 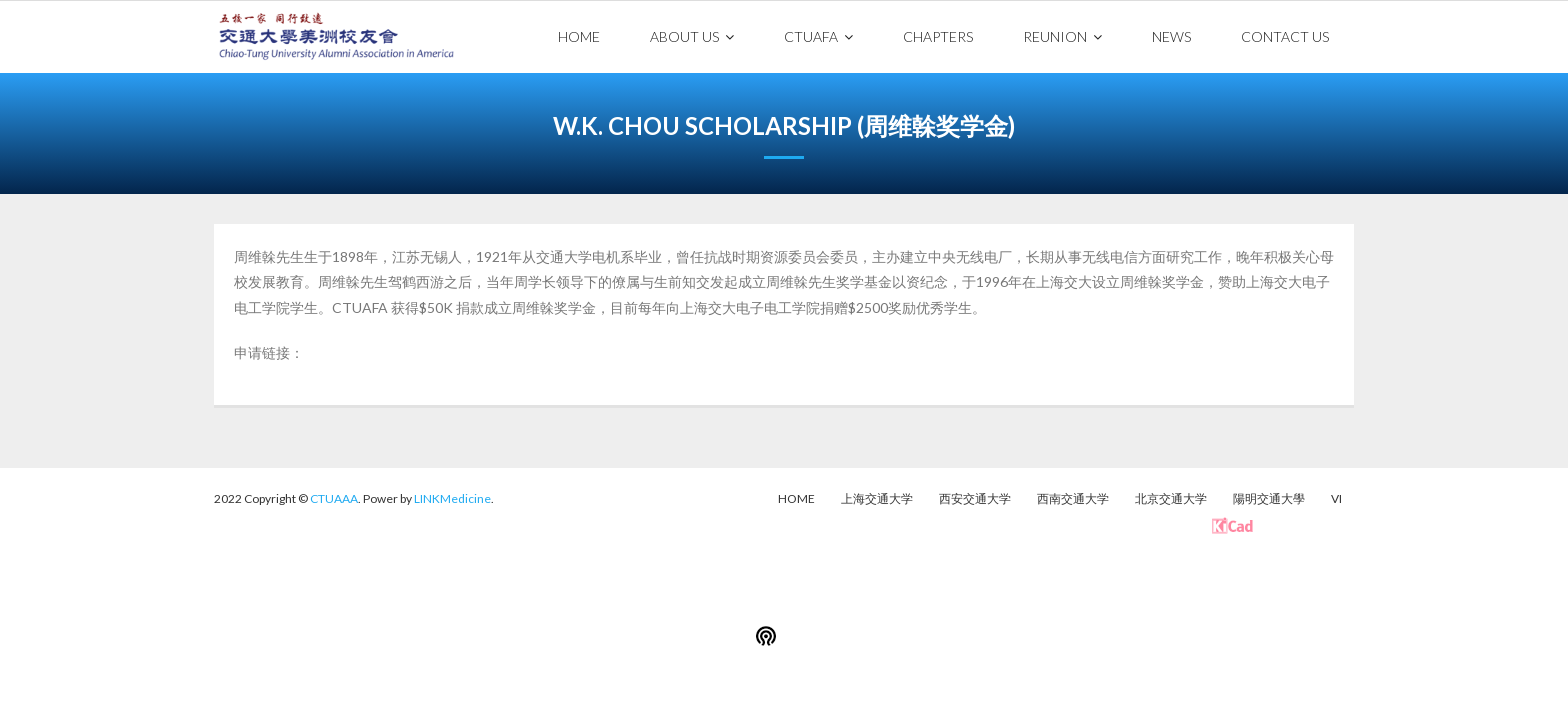 I want to click on ceph distributed storage platform logo, so click(x=766, y=636).